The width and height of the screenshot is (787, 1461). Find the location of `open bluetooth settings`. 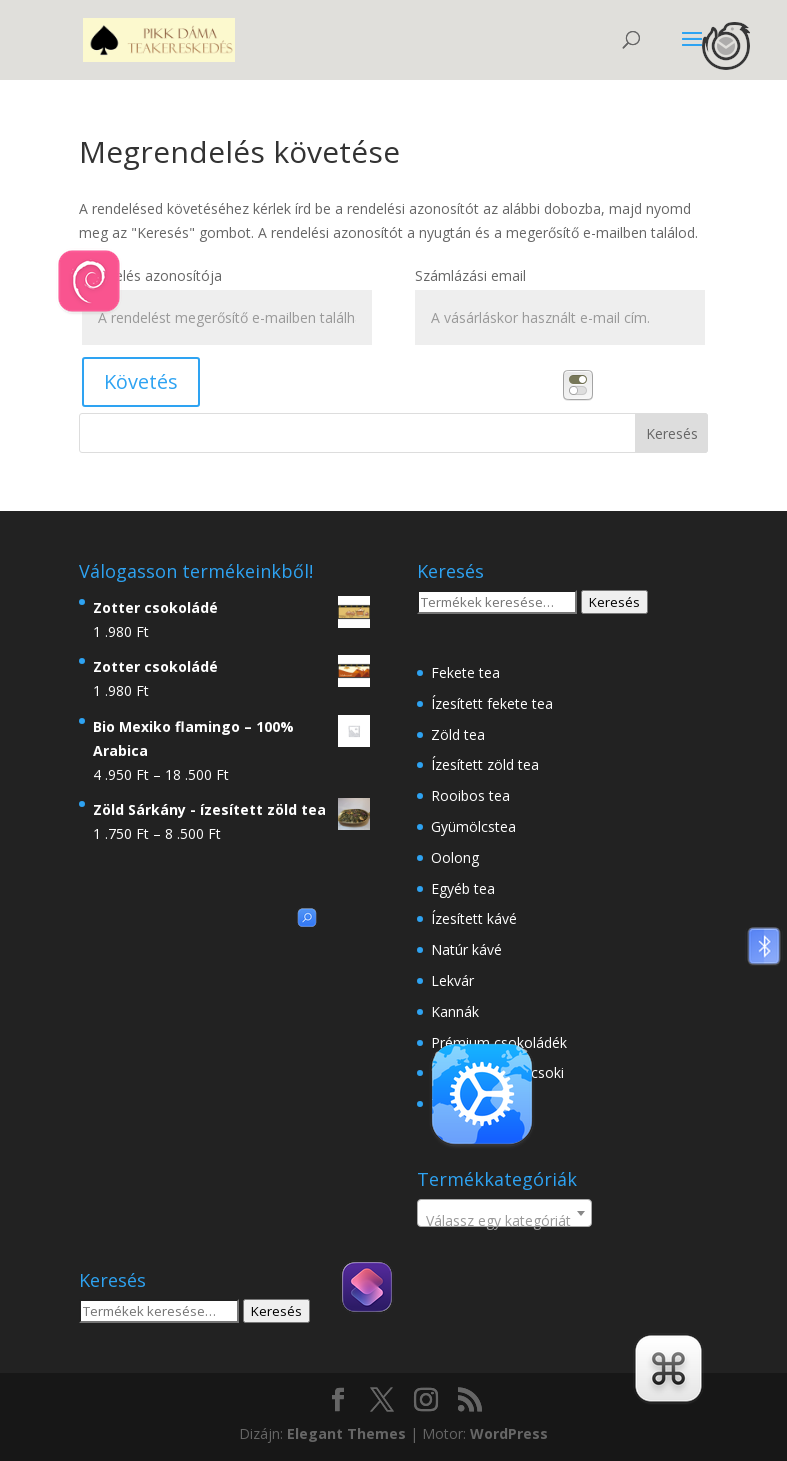

open bluetooth settings is located at coordinates (764, 946).